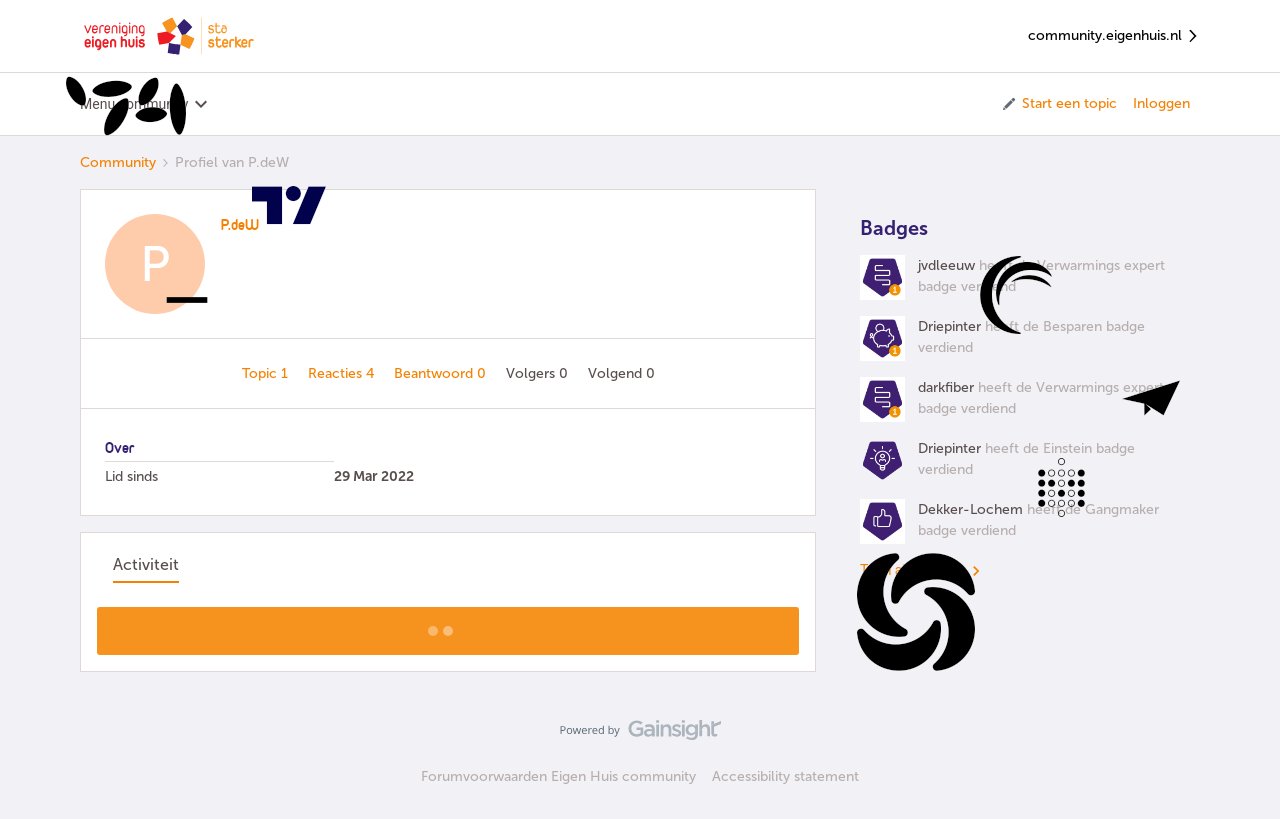  Describe the element at coordinates (126, 106) in the screenshot. I see `cycling '74 company logo` at that location.